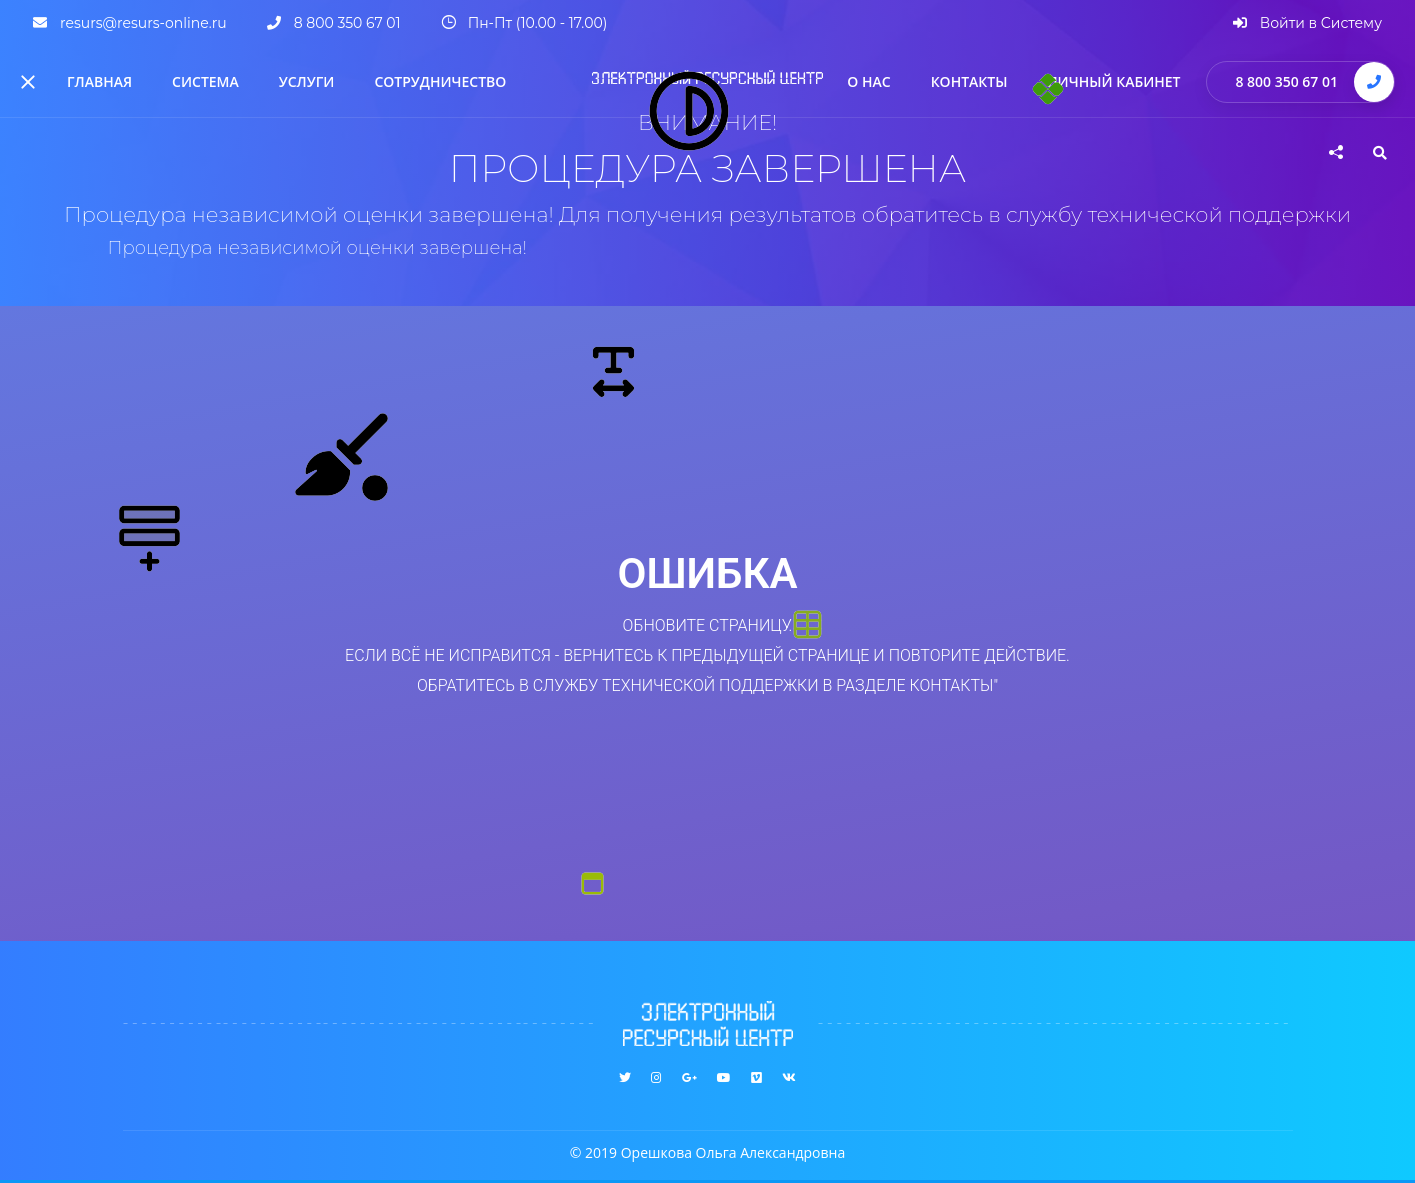  What do you see at coordinates (689, 111) in the screenshot?
I see `adjust display contrast settings` at bounding box center [689, 111].